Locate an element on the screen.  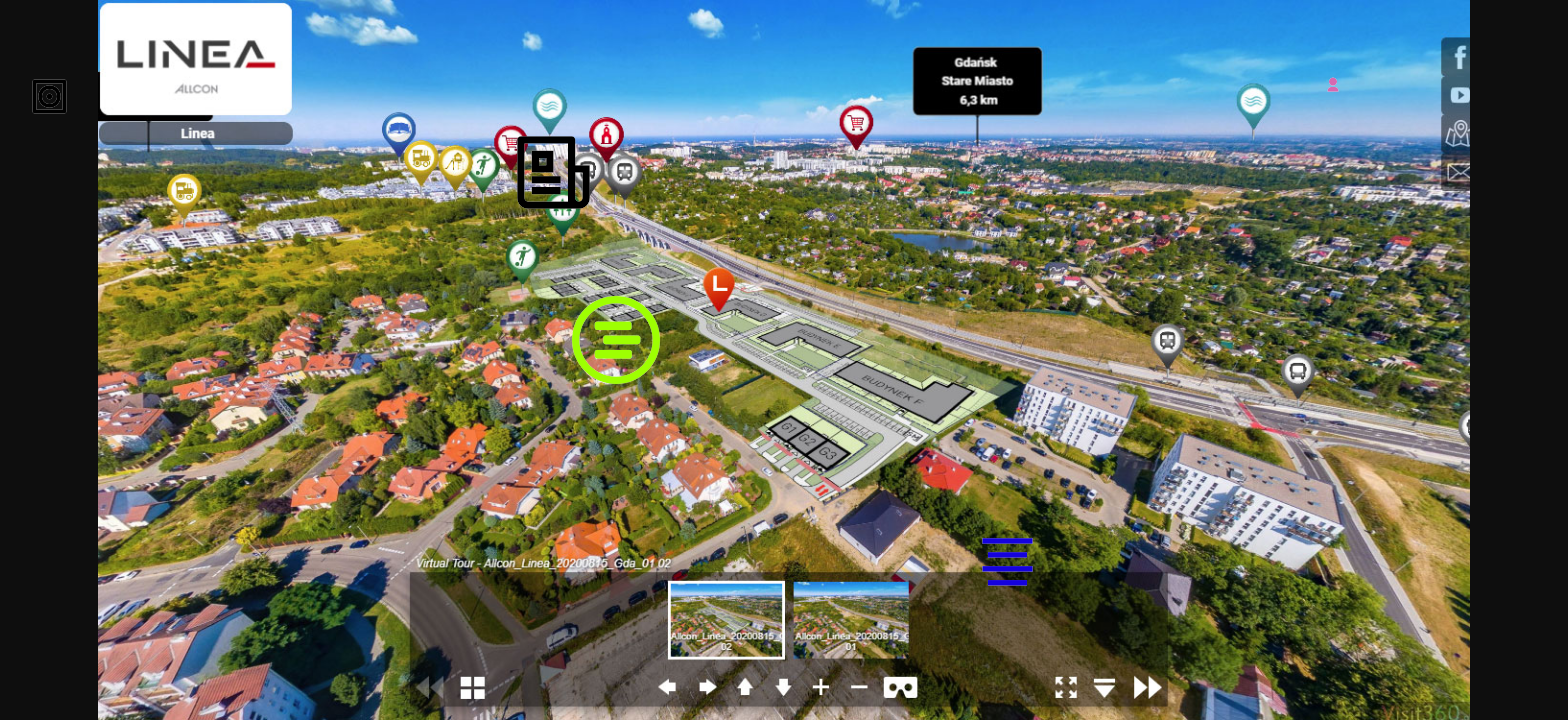
view your profile is located at coordinates (1333, 85).